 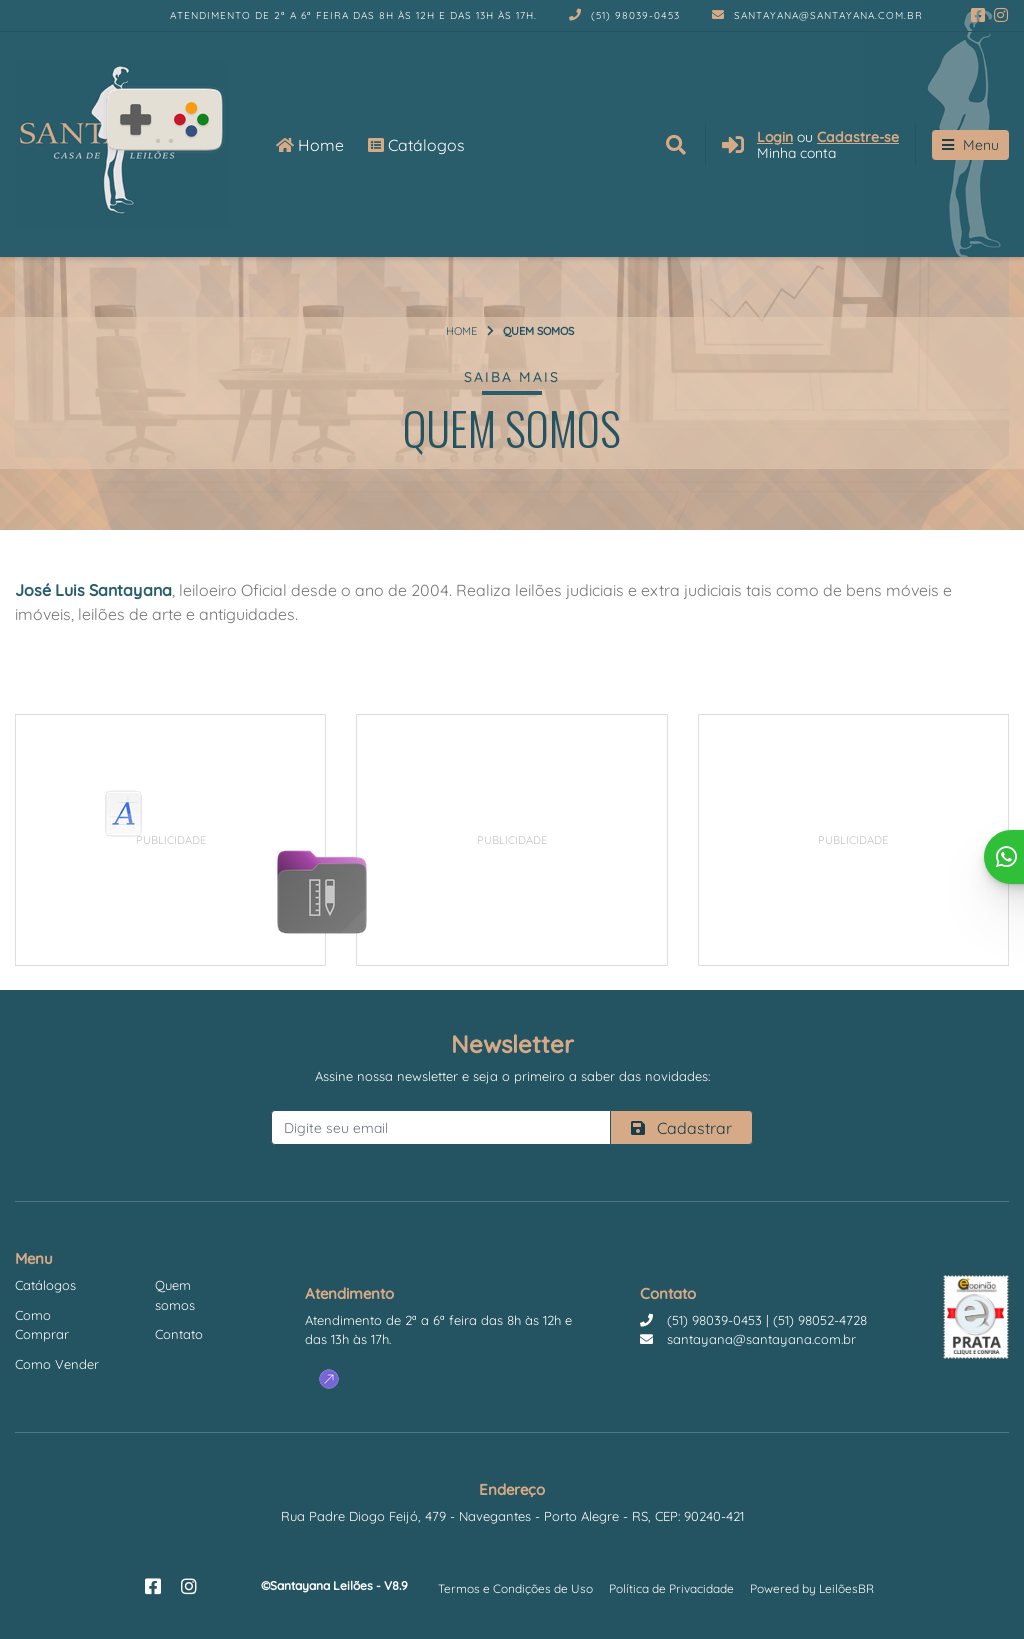 I want to click on indicates a symbolic link or shortcut to another file, so click(x=329, y=1379).